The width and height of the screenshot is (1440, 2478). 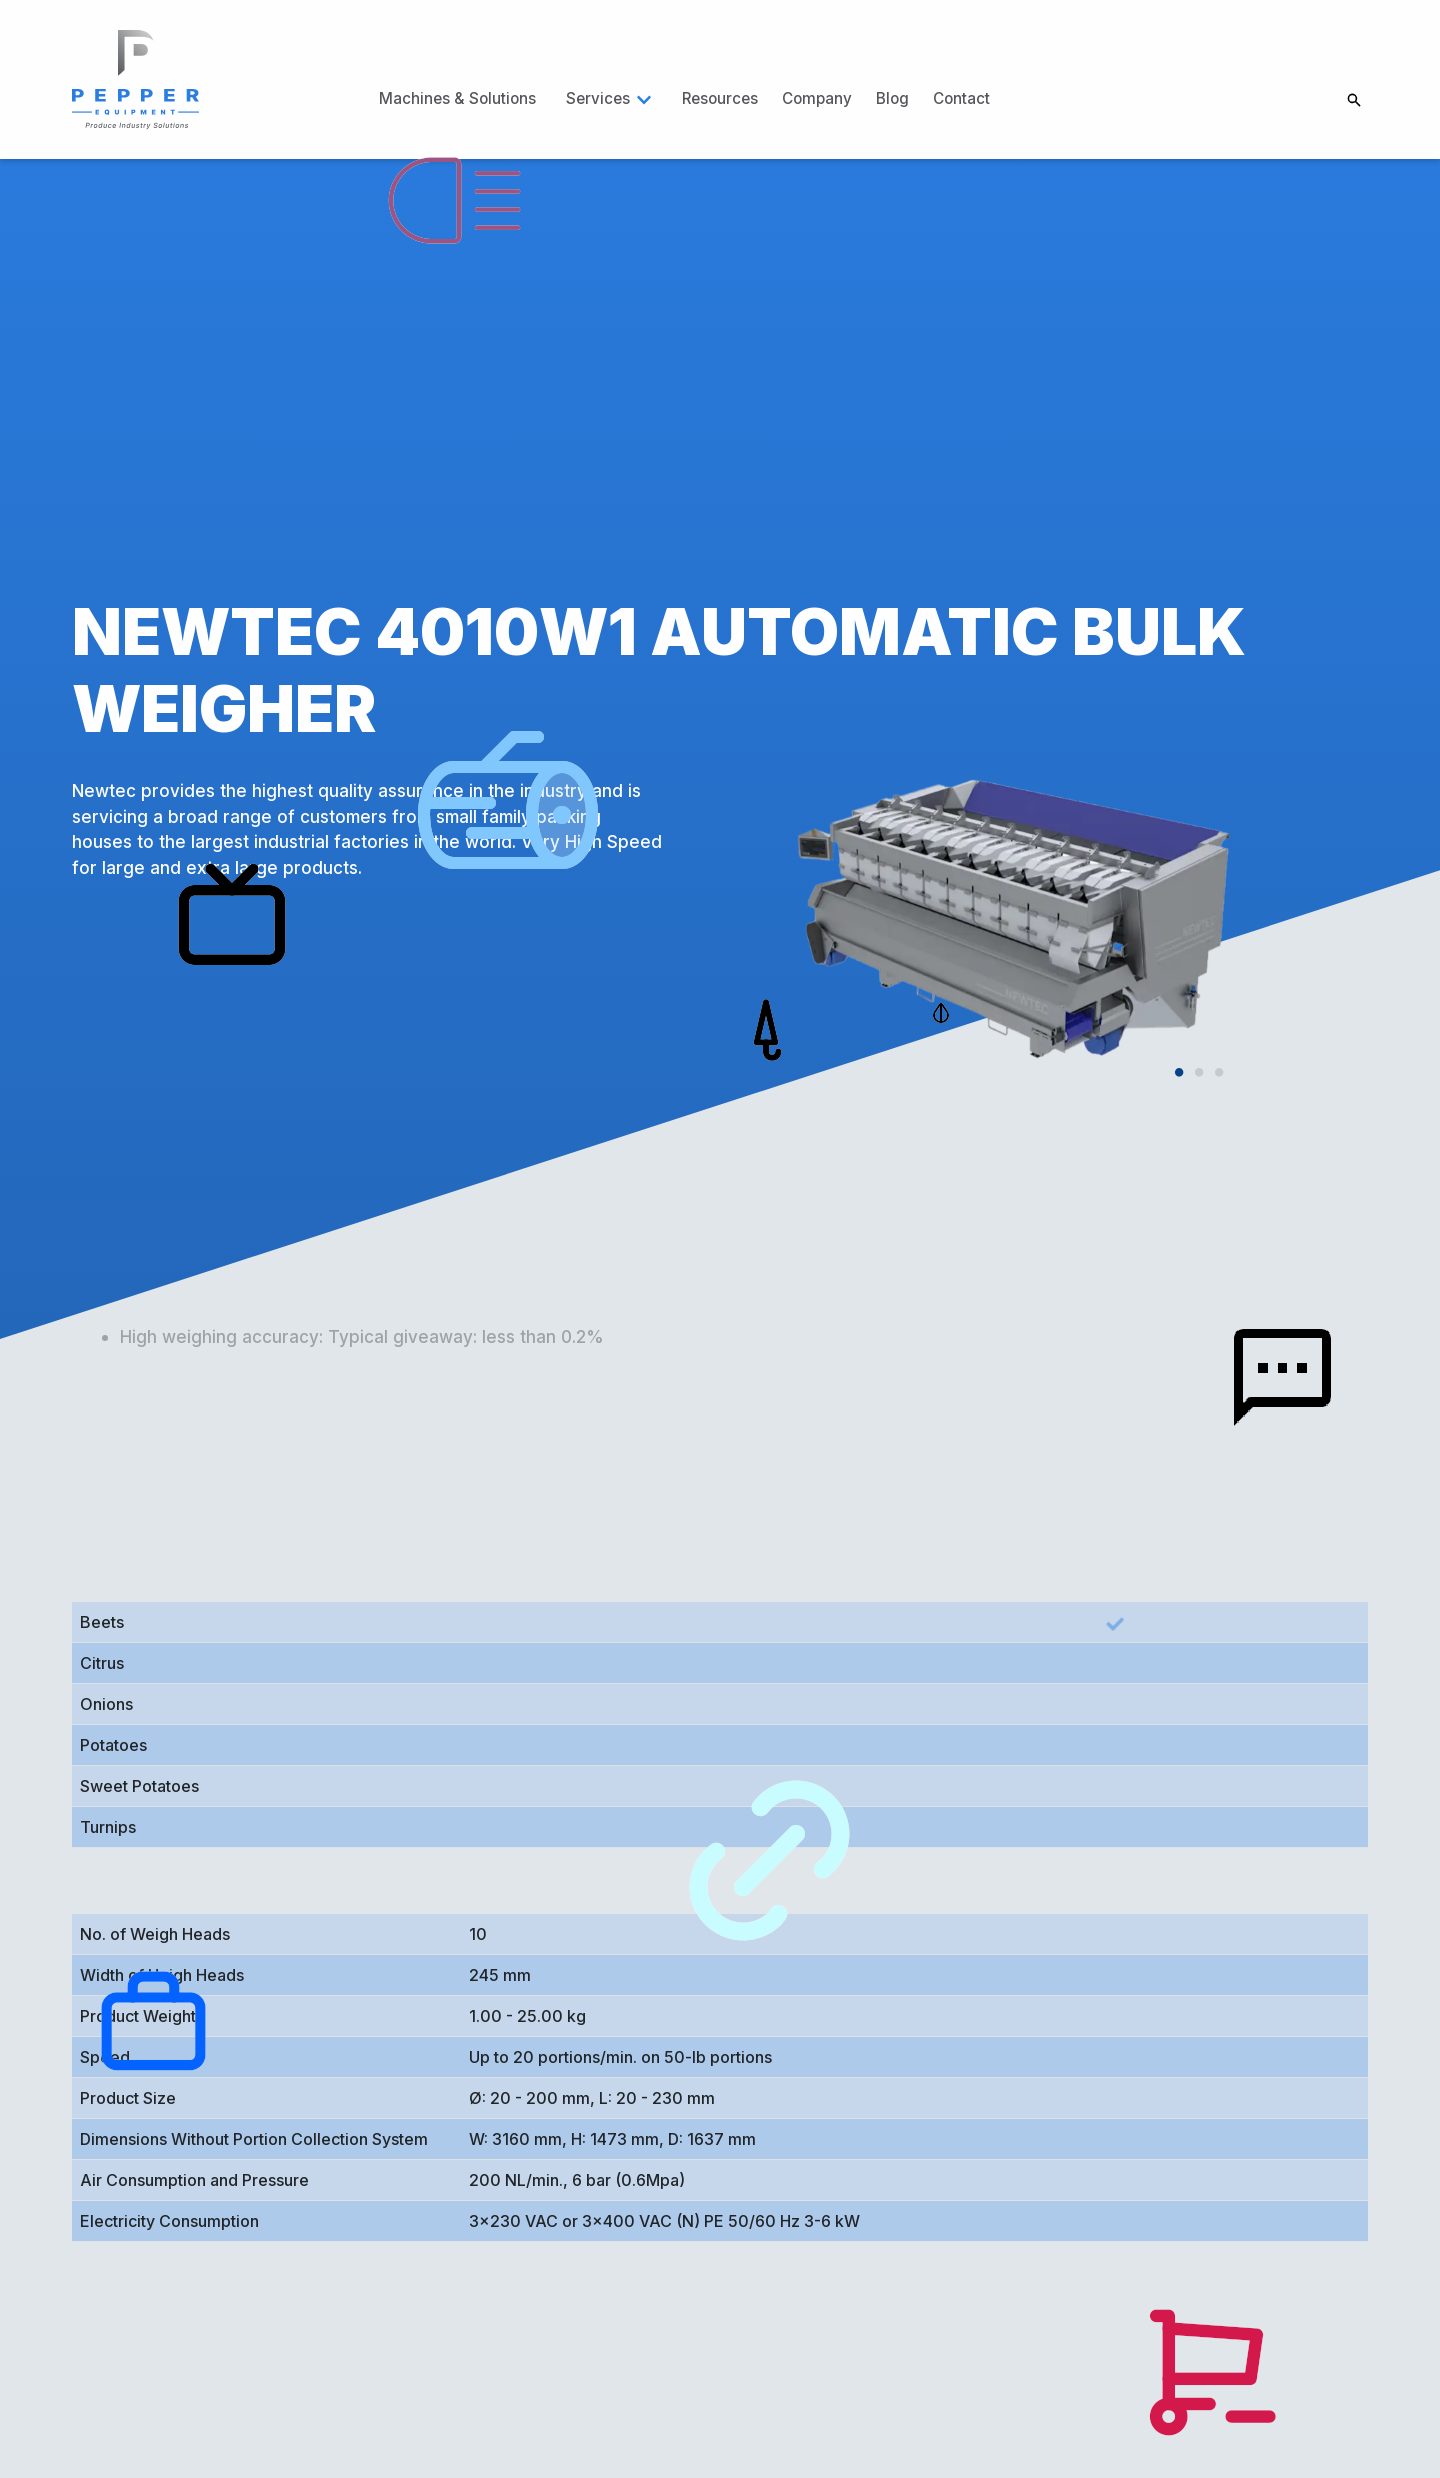 I want to click on remove an item from your cart, so click(x=1206, y=2372).